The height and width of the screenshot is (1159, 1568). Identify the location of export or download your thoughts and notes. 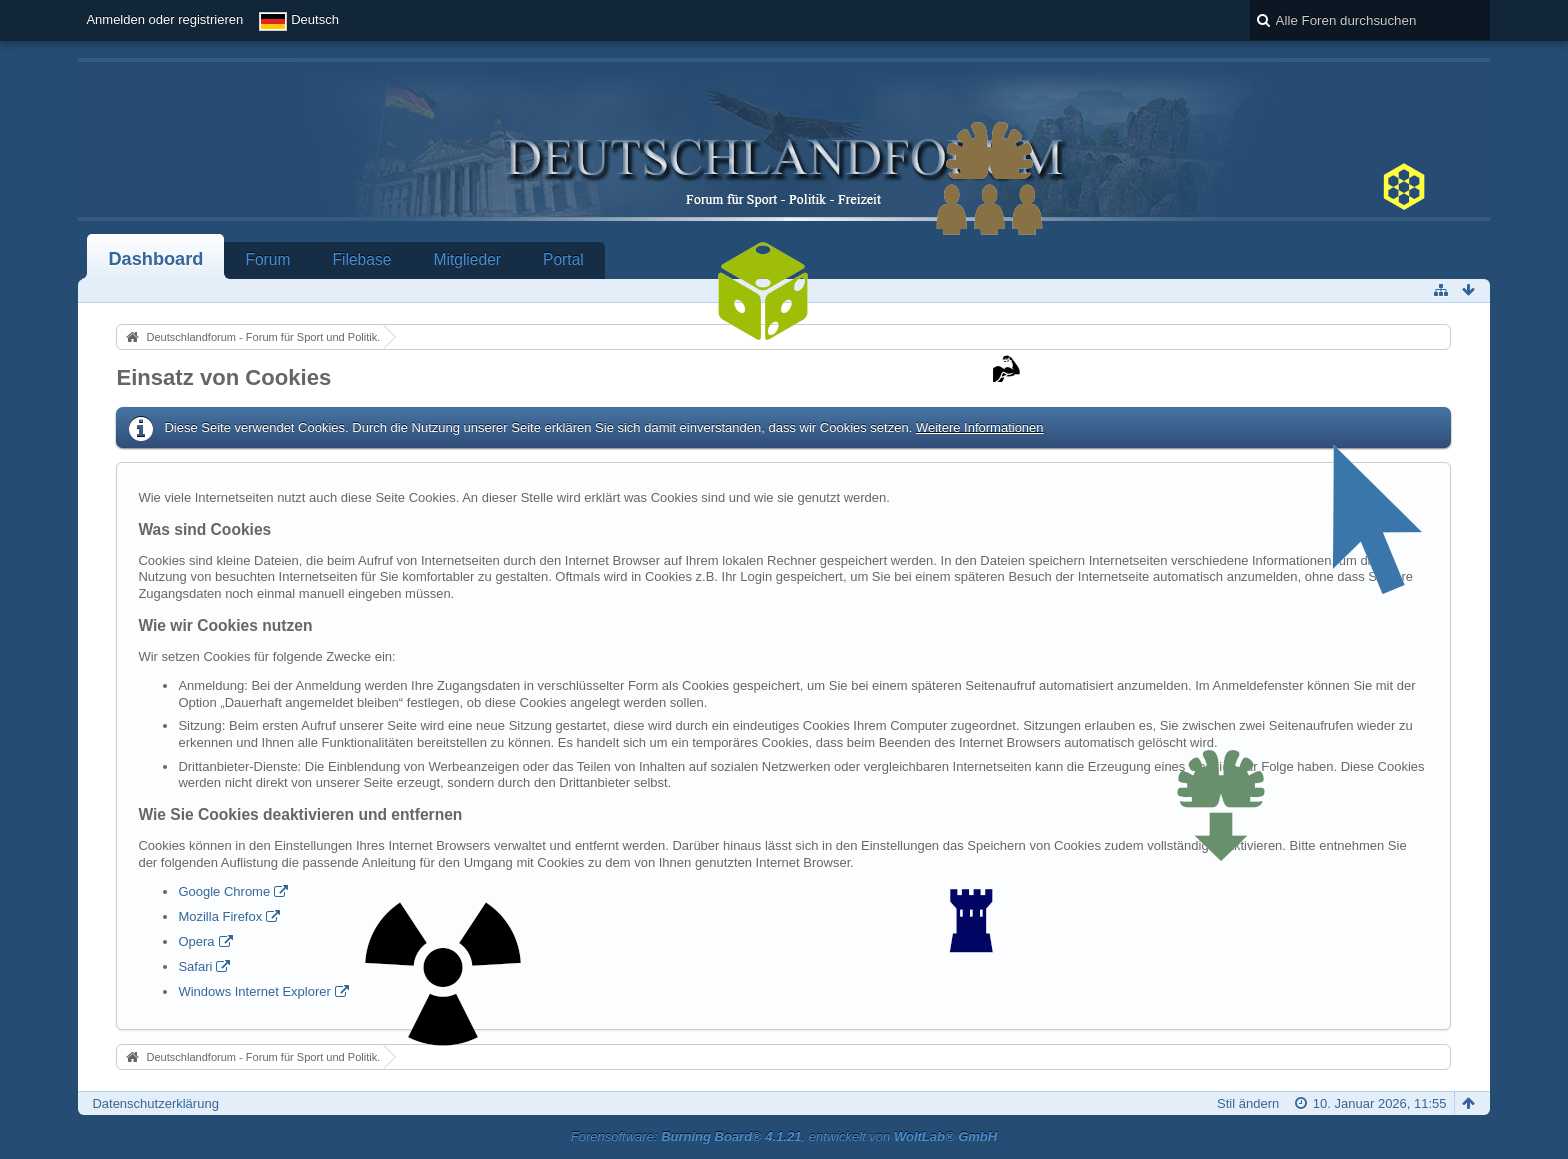
(1221, 805).